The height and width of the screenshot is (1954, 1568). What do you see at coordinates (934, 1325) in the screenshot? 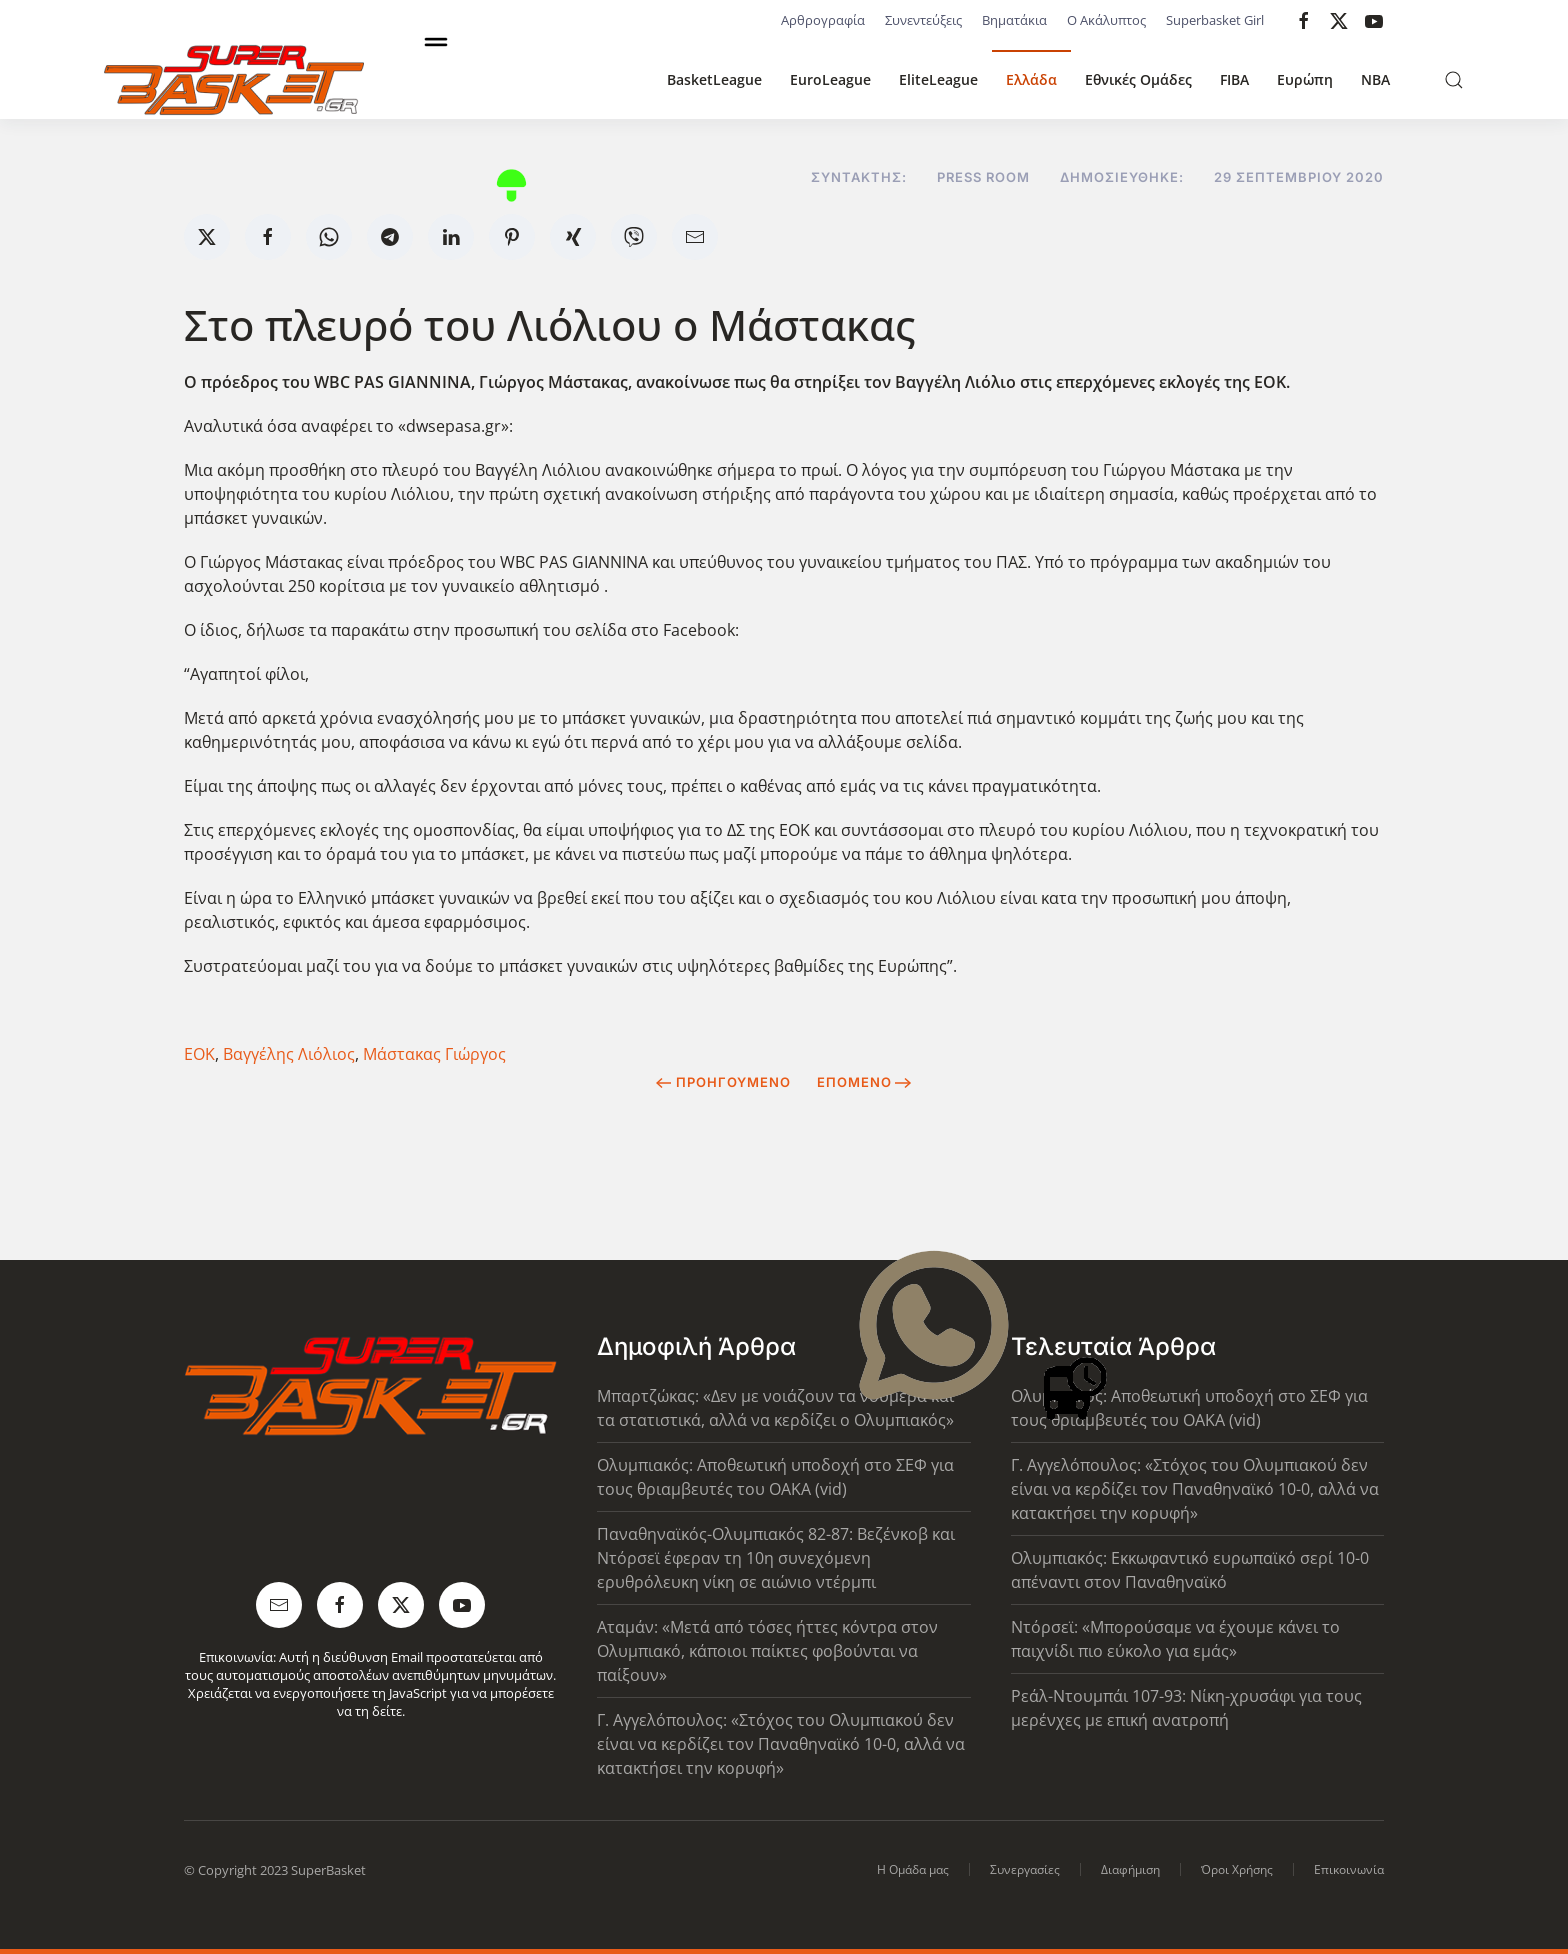
I see `open WhatsApp messaging app` at bounding box center [934, 1325].